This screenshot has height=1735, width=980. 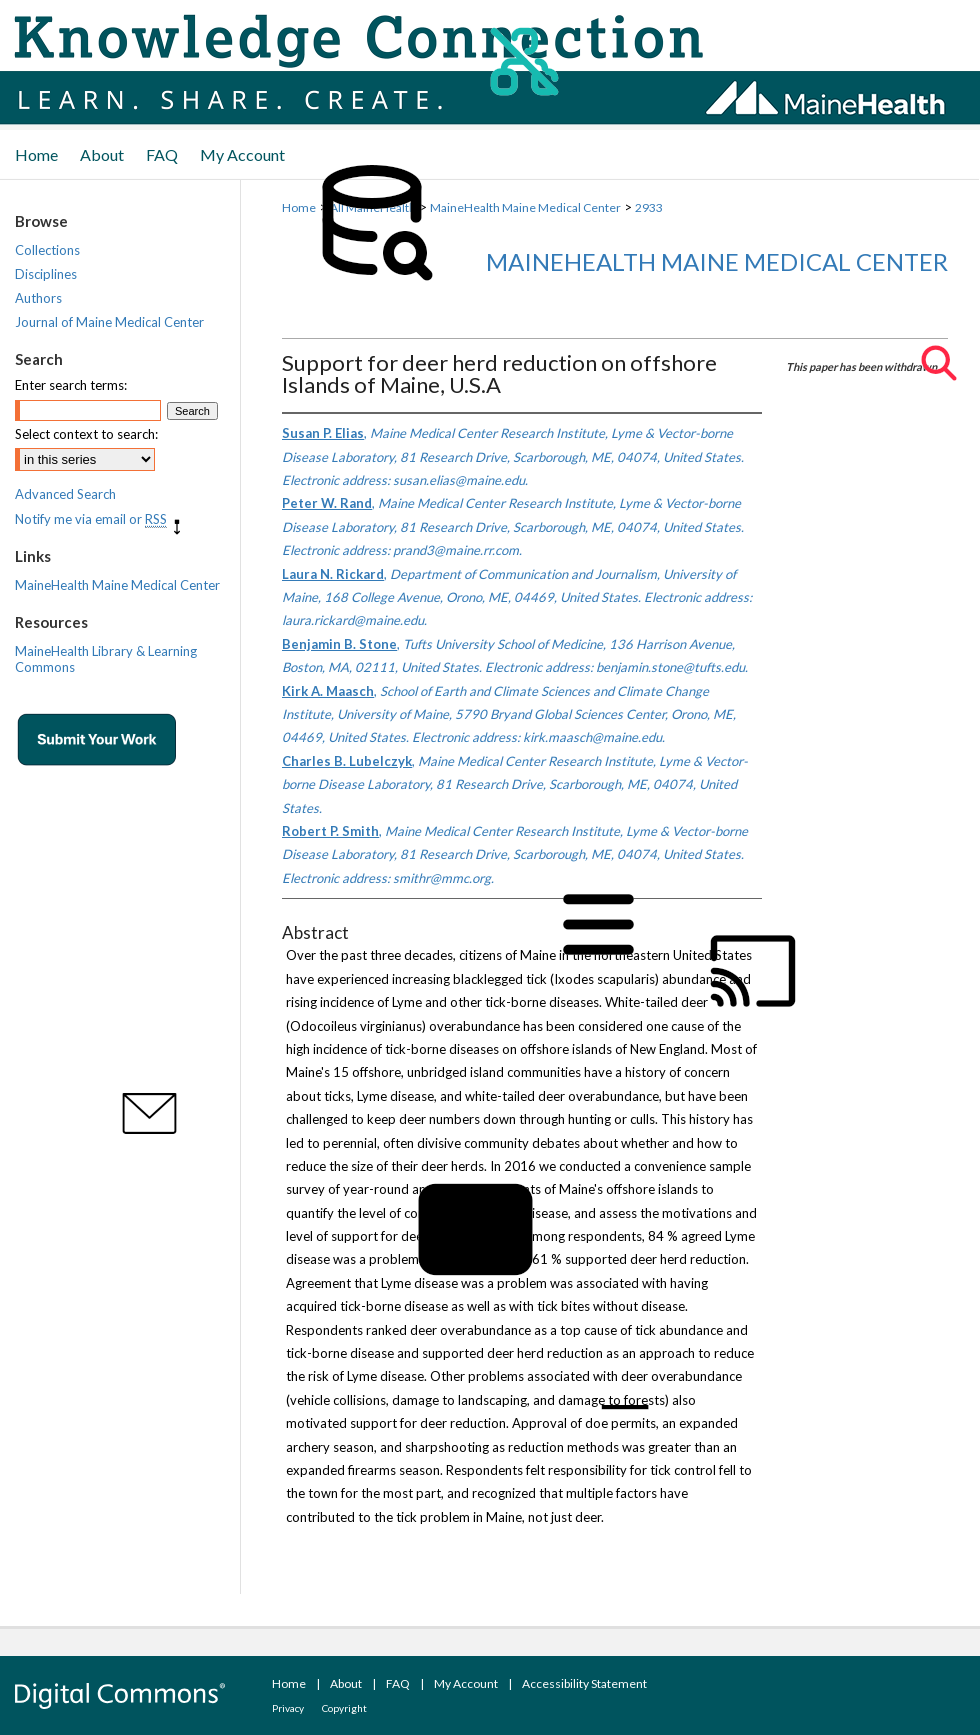 What do you see at coordinates (177, 527) in the screenshot?
I see `download or save content` at bounding box center [177, 527].